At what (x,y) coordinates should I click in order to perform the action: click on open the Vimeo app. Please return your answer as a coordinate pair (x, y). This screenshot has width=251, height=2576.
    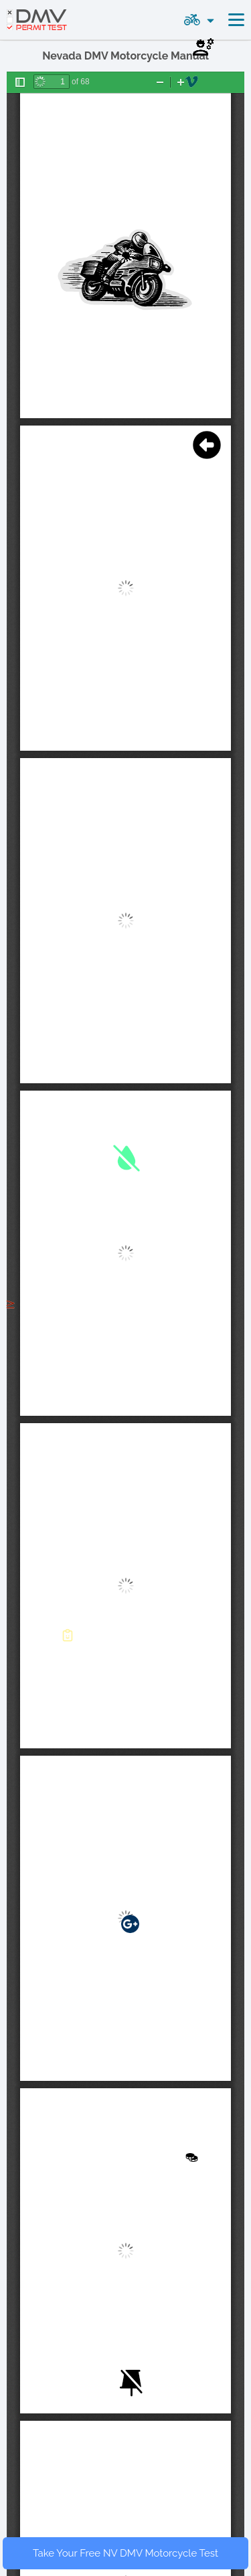
    Looking at the image, I should click on (191, 82).